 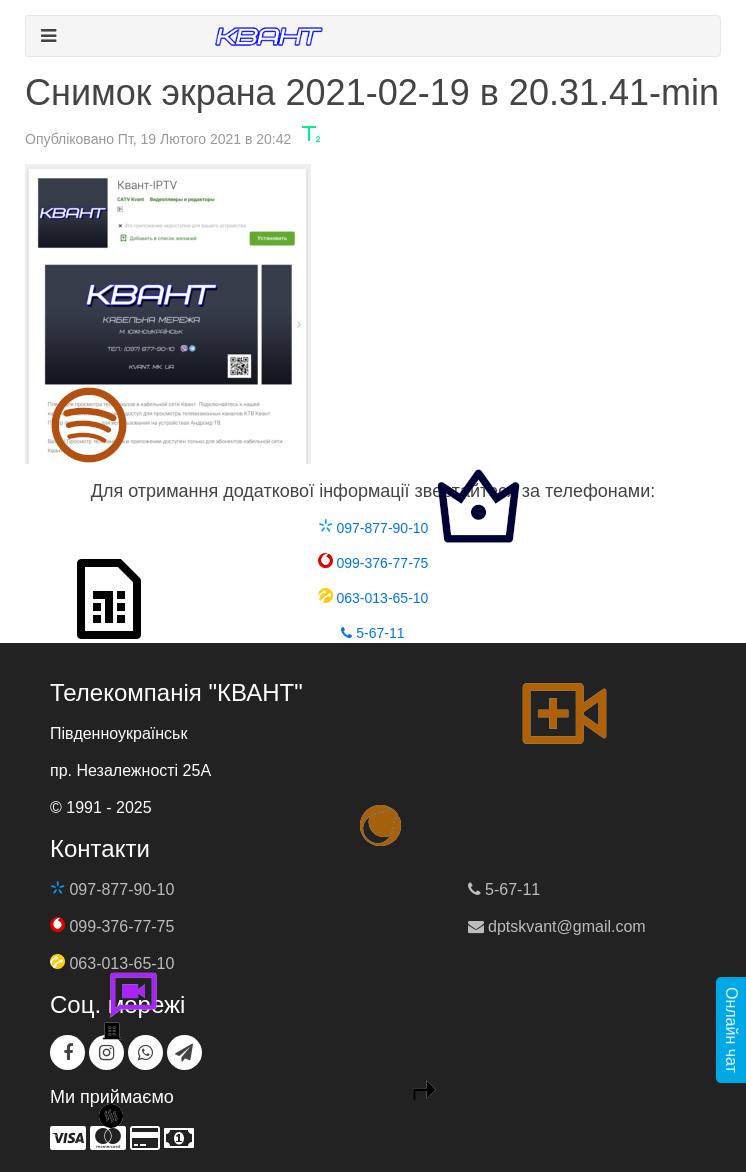 What do you see at coordinates (380, 825) in the screenshot?
I see `open Cinema 4D application` at bounding box center [380, 825].